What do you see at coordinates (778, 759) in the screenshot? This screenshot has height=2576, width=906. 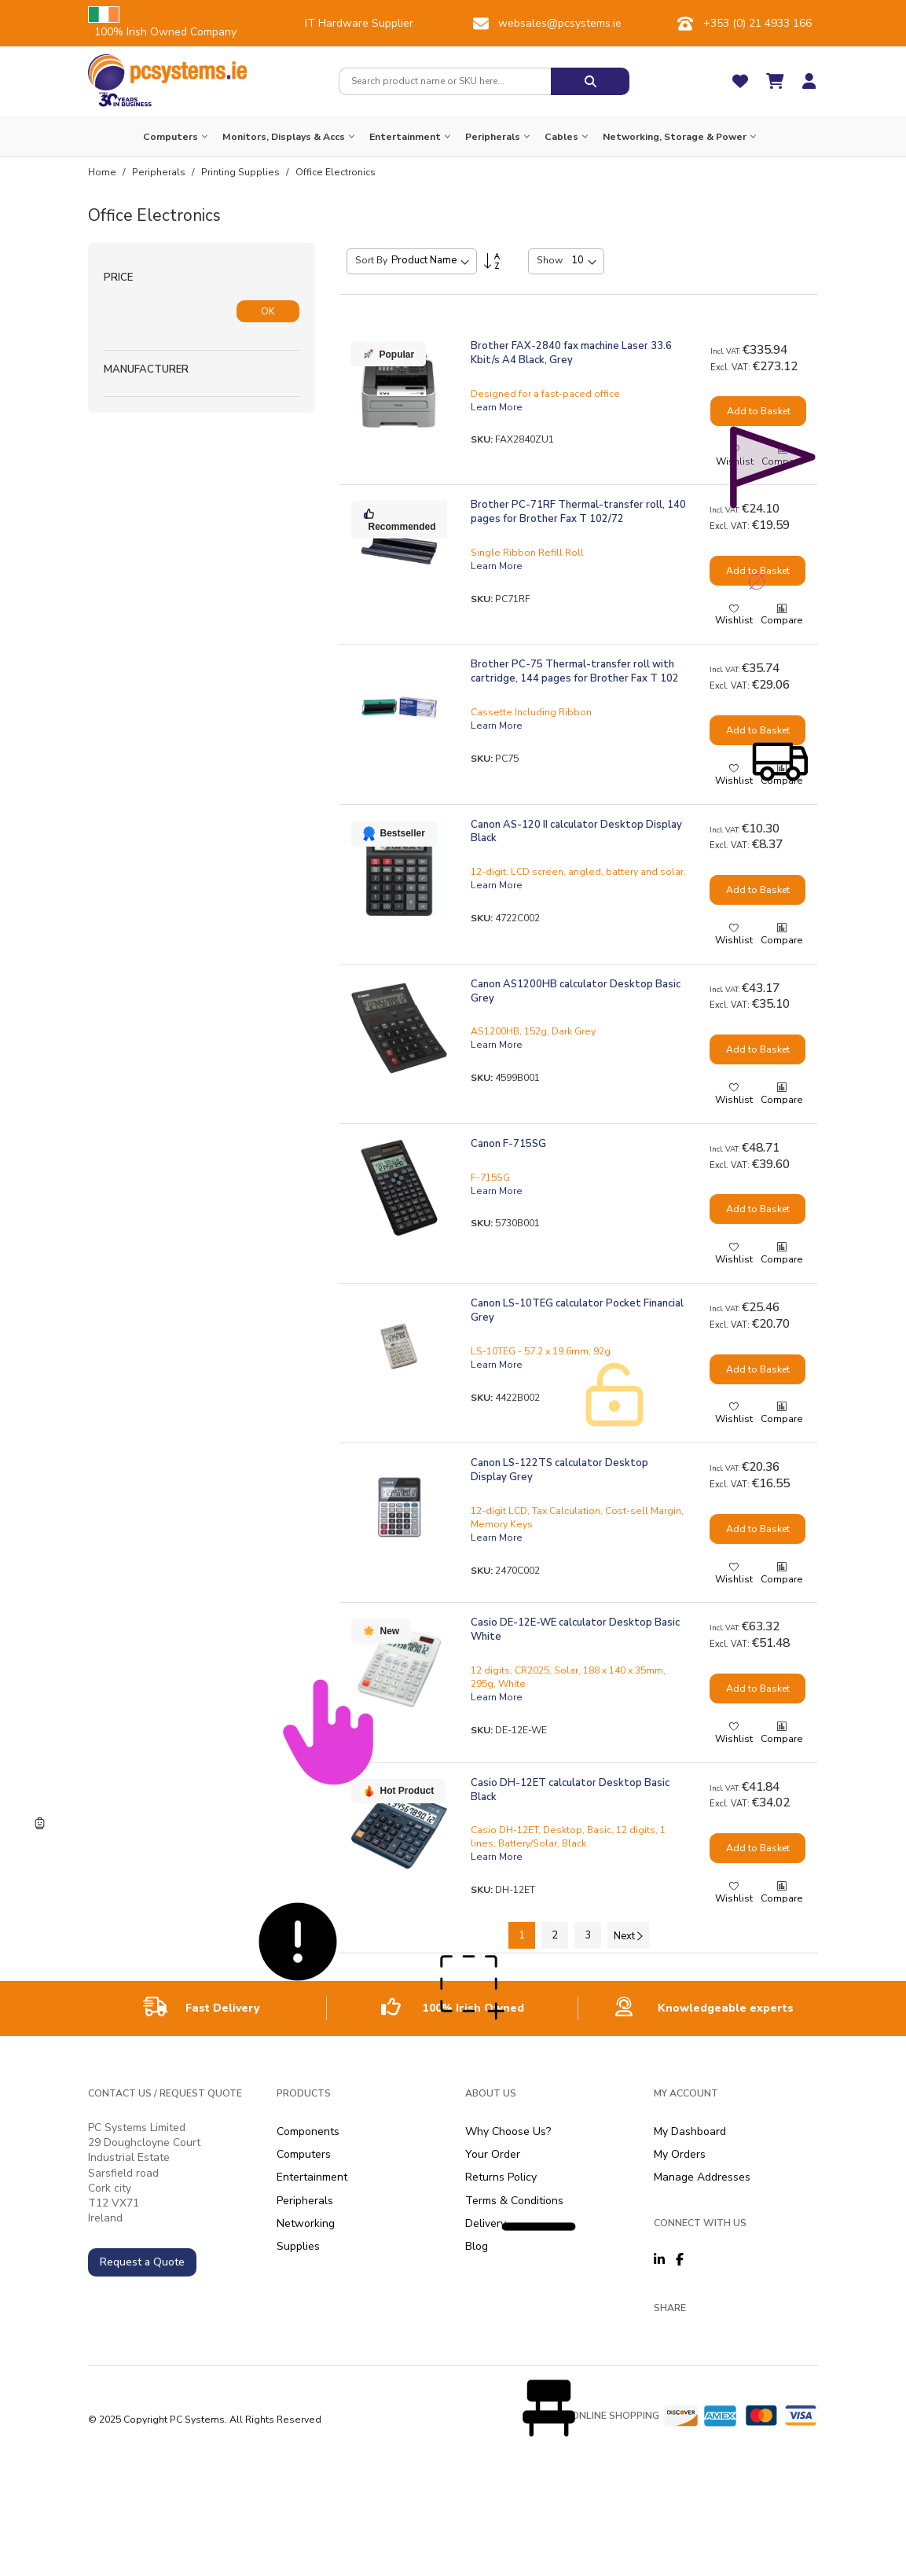 I see `track your delivery status` at bounding box center [778, 759].